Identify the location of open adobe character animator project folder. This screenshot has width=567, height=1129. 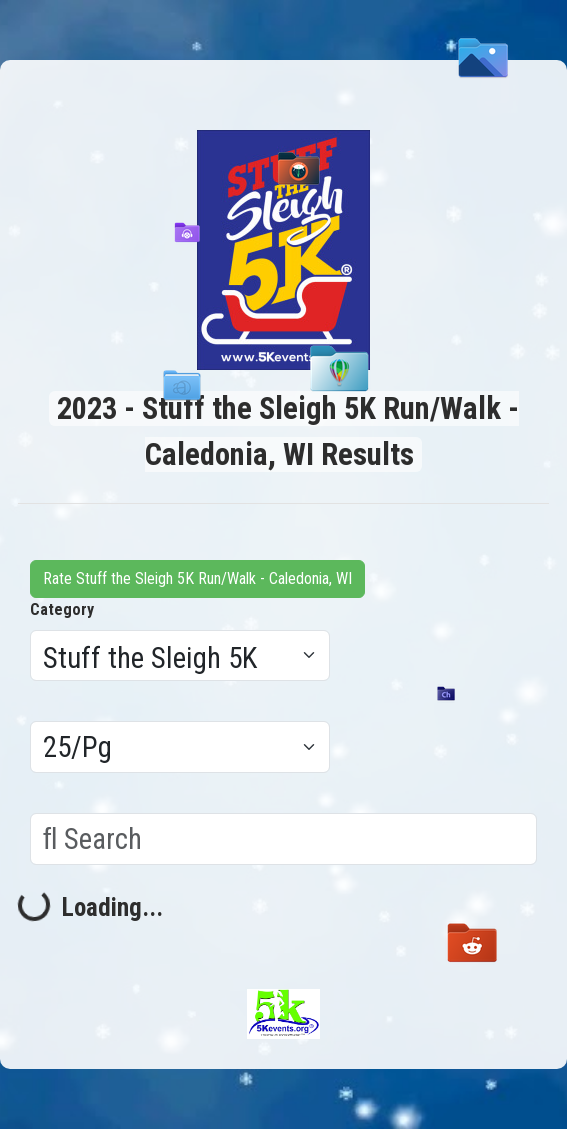
(446, 694).